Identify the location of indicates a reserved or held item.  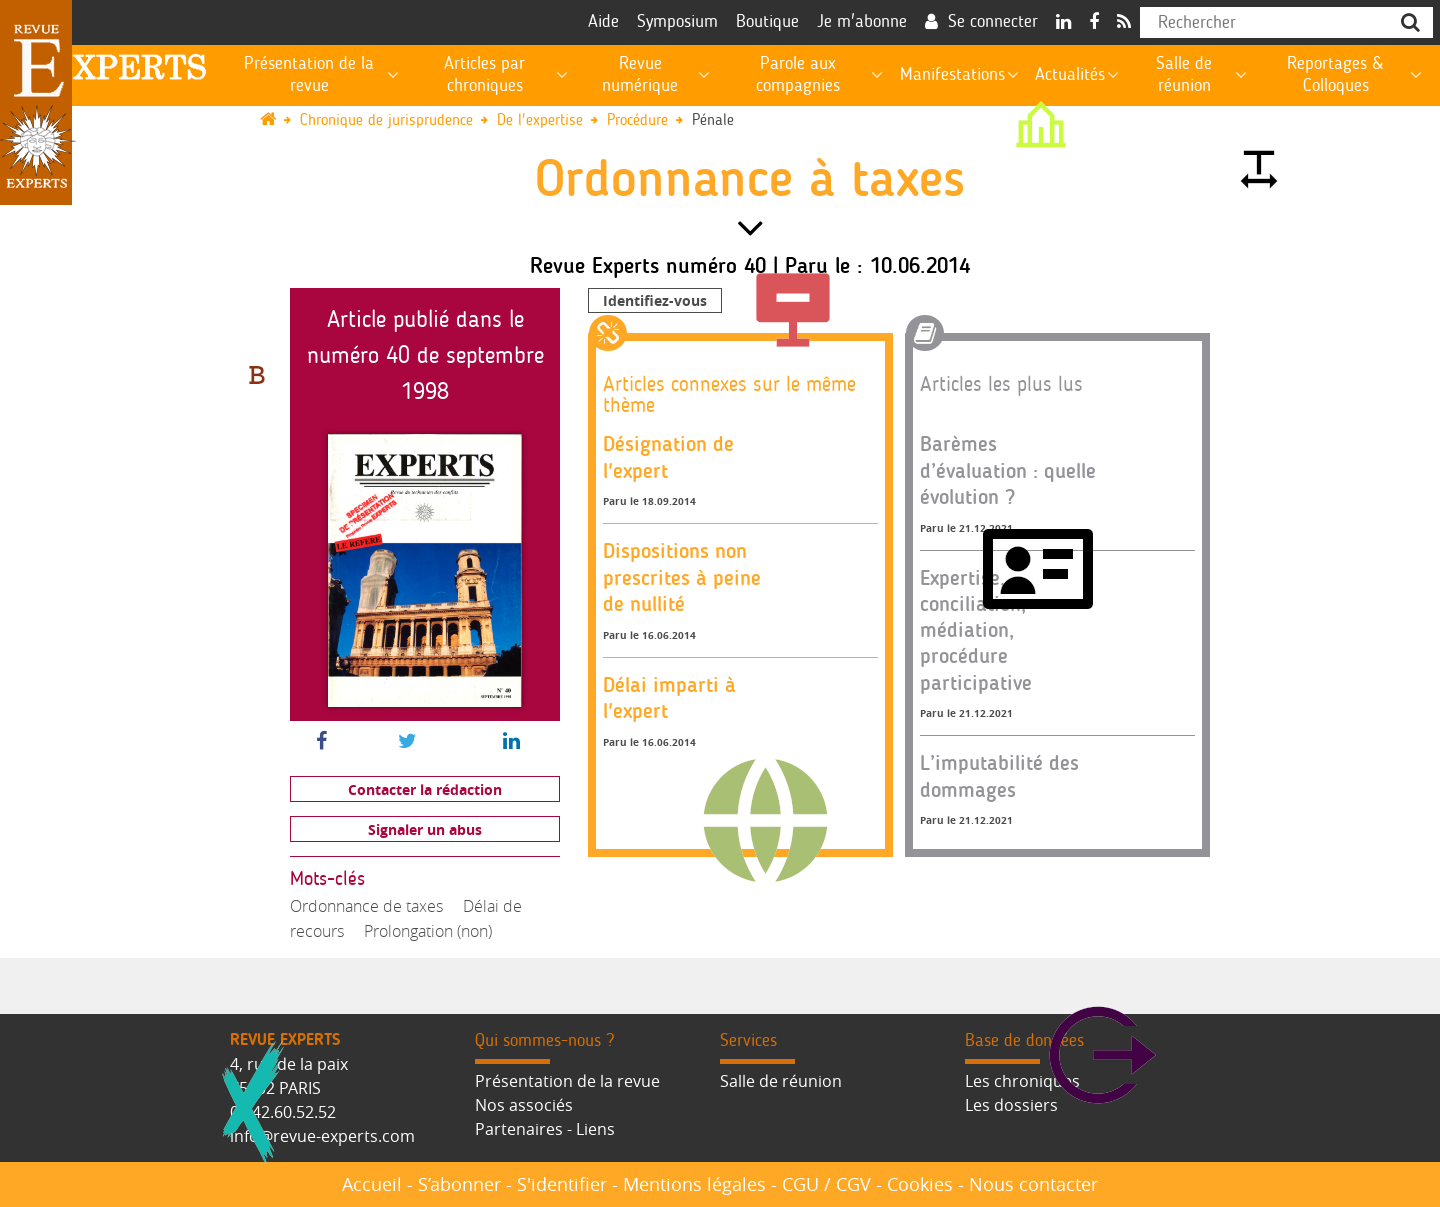
(793, 310).